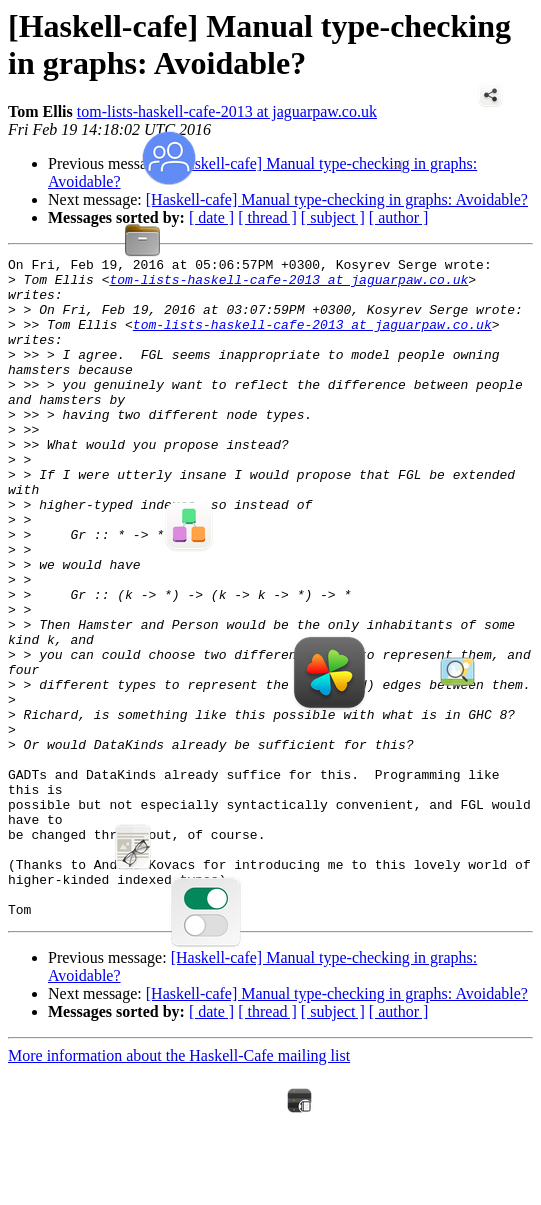 The width and height of the screenshot is (541, 1205). Describe the element at coordinates (206, 912) in the screenshot. I see `open system settings or preferences` at that location.